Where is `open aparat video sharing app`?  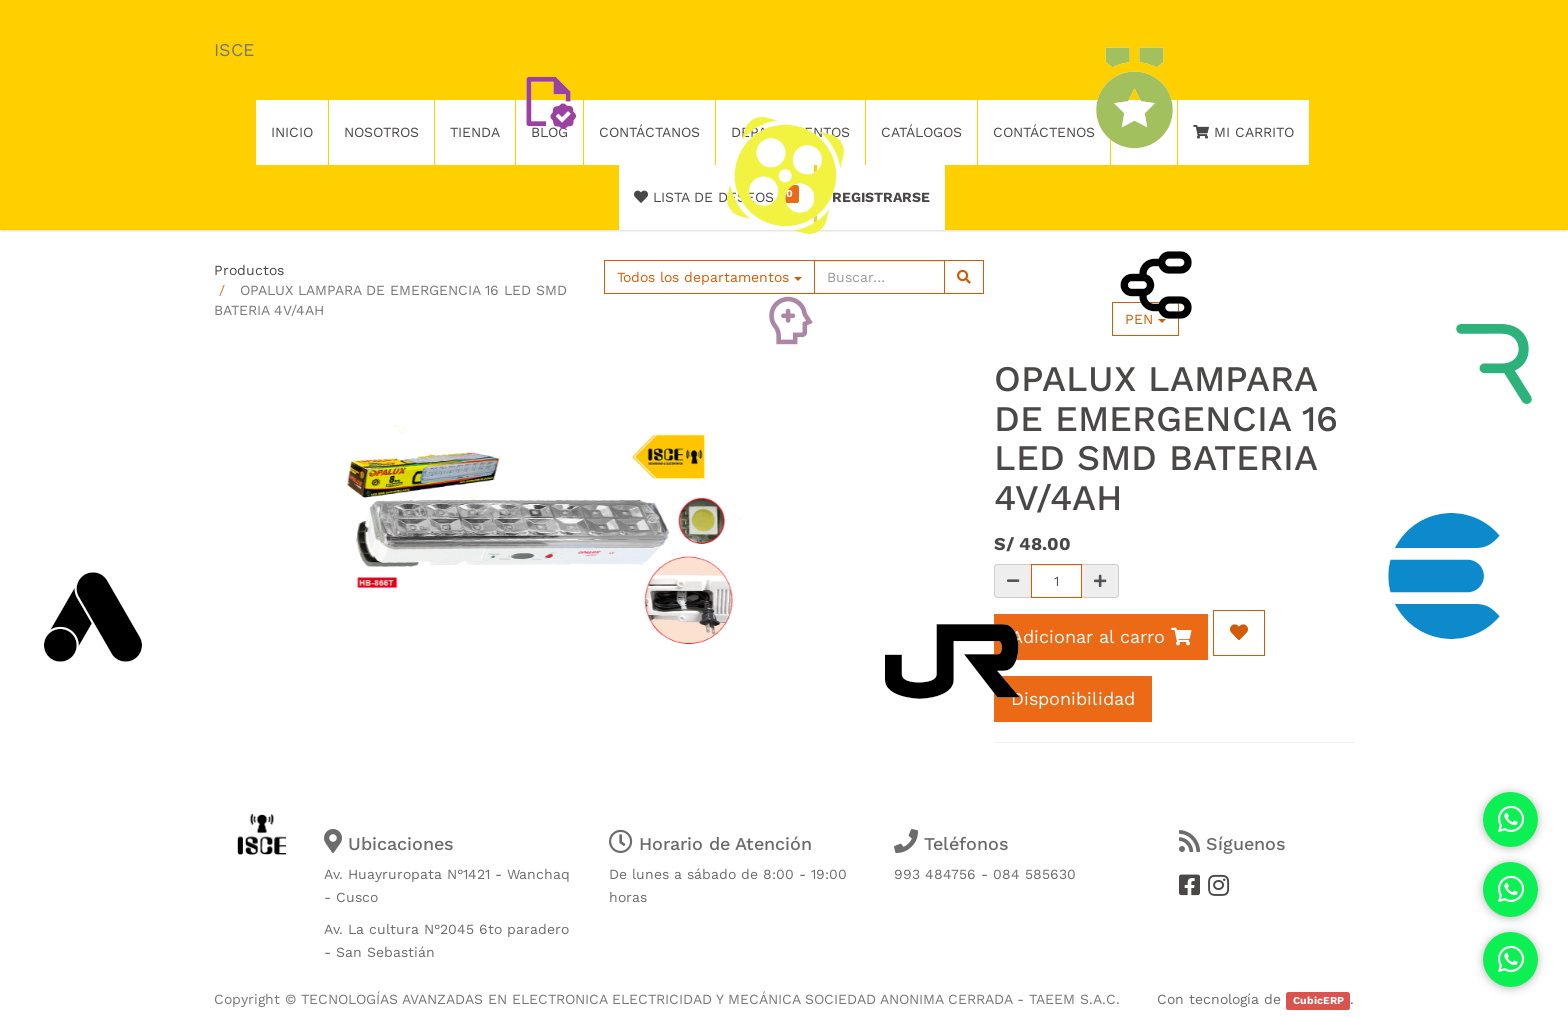
open aparat video sharing app is located at coordinates (785, 175).